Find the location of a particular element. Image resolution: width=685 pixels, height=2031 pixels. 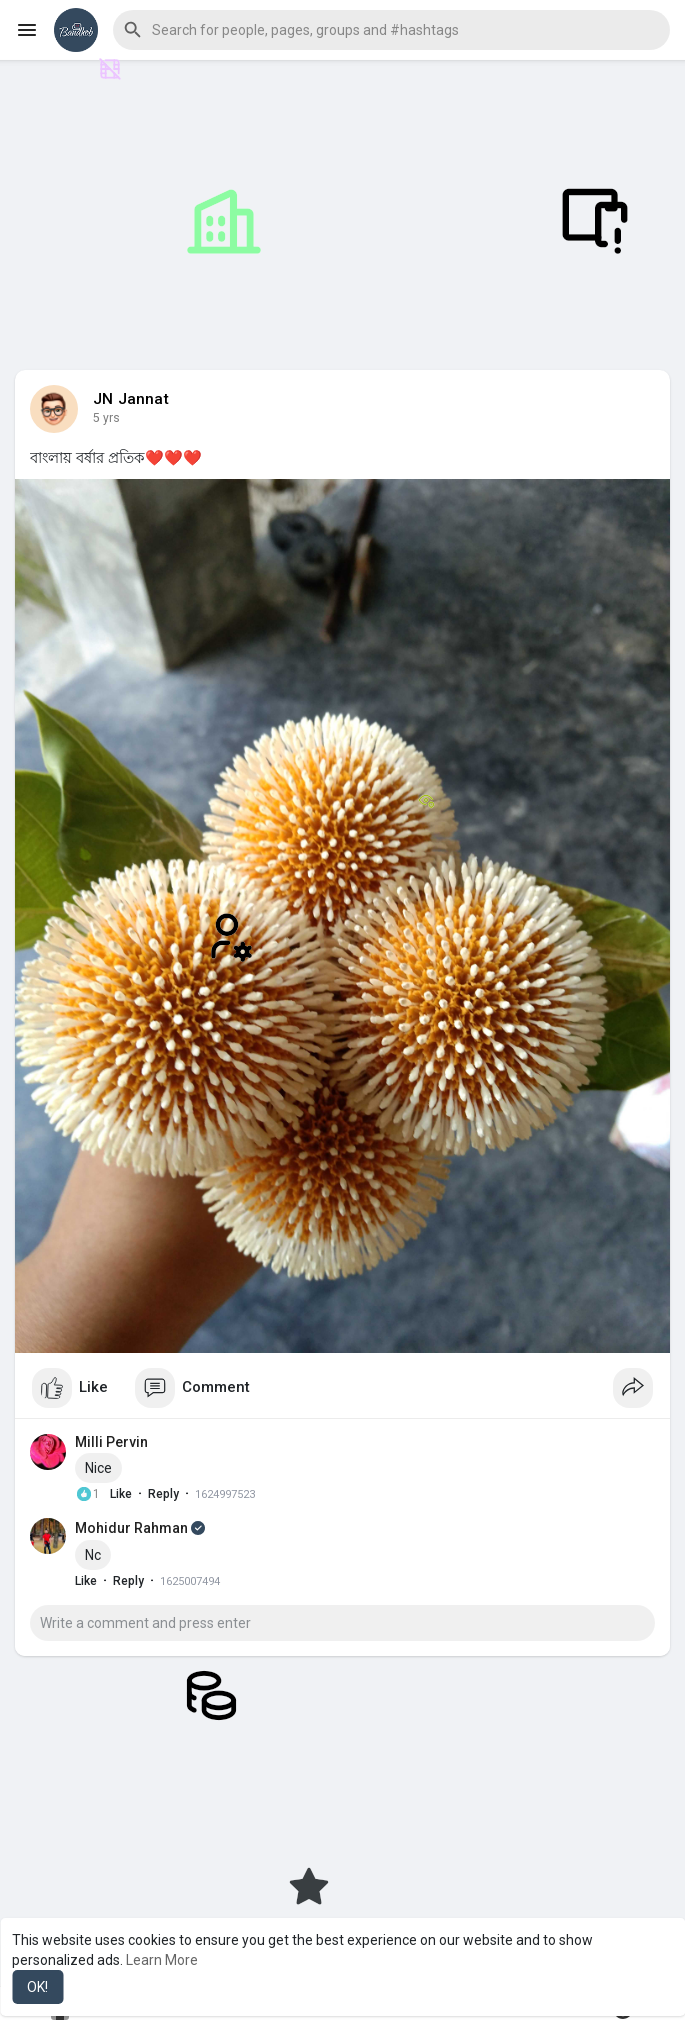

device sync error or warning is located at coordinates (595, 218).